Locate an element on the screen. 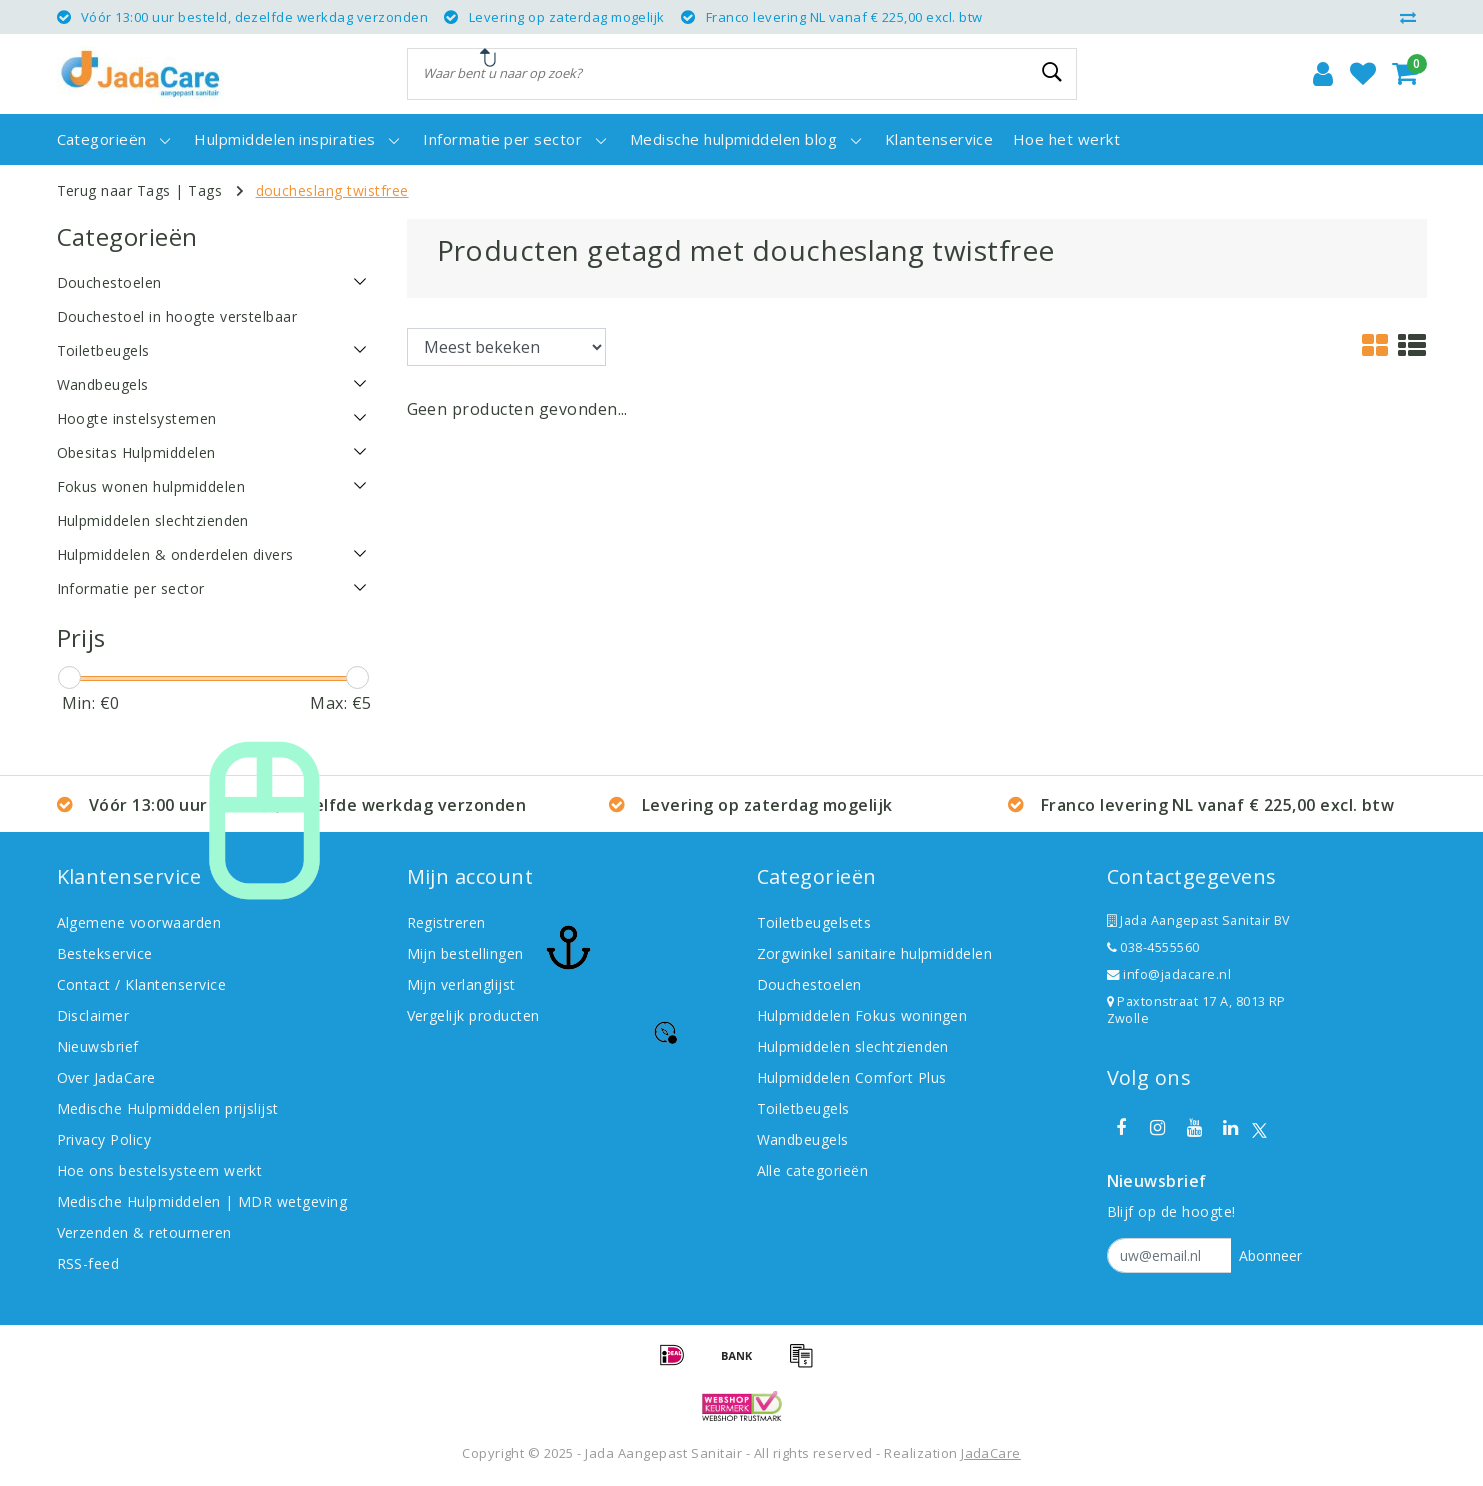 This screenshot has height=1486, width=1483. indicates current location on a map is located at coordinates (665, 1032).